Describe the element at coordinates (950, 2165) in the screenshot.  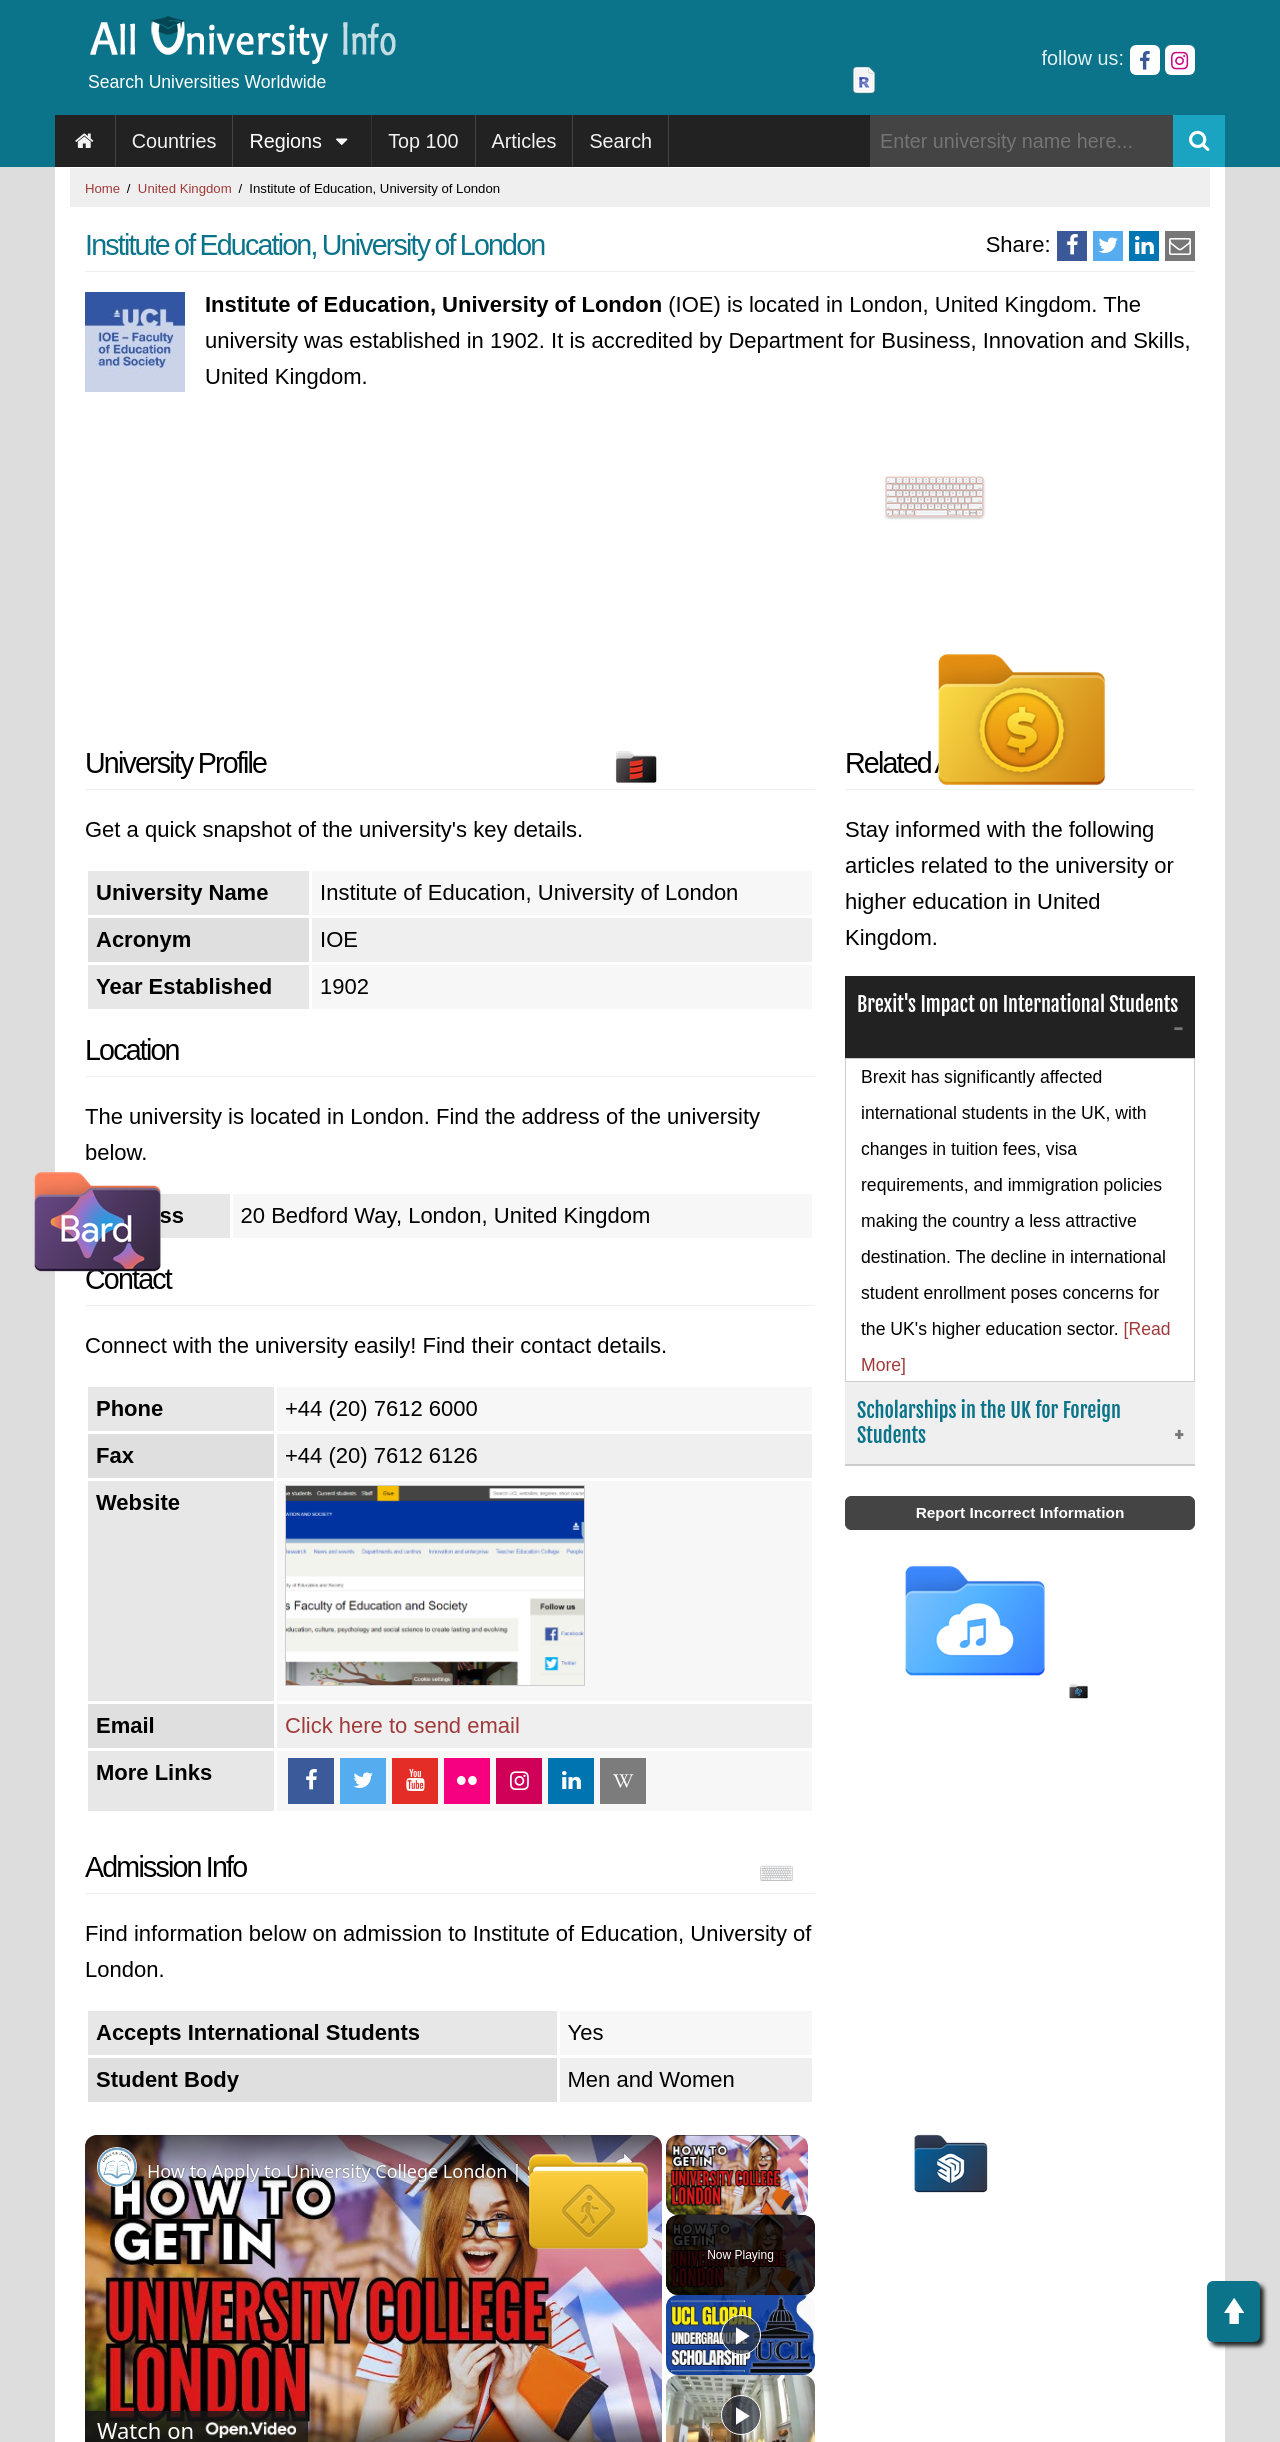
I see `open sketchup project files folder` at that location.